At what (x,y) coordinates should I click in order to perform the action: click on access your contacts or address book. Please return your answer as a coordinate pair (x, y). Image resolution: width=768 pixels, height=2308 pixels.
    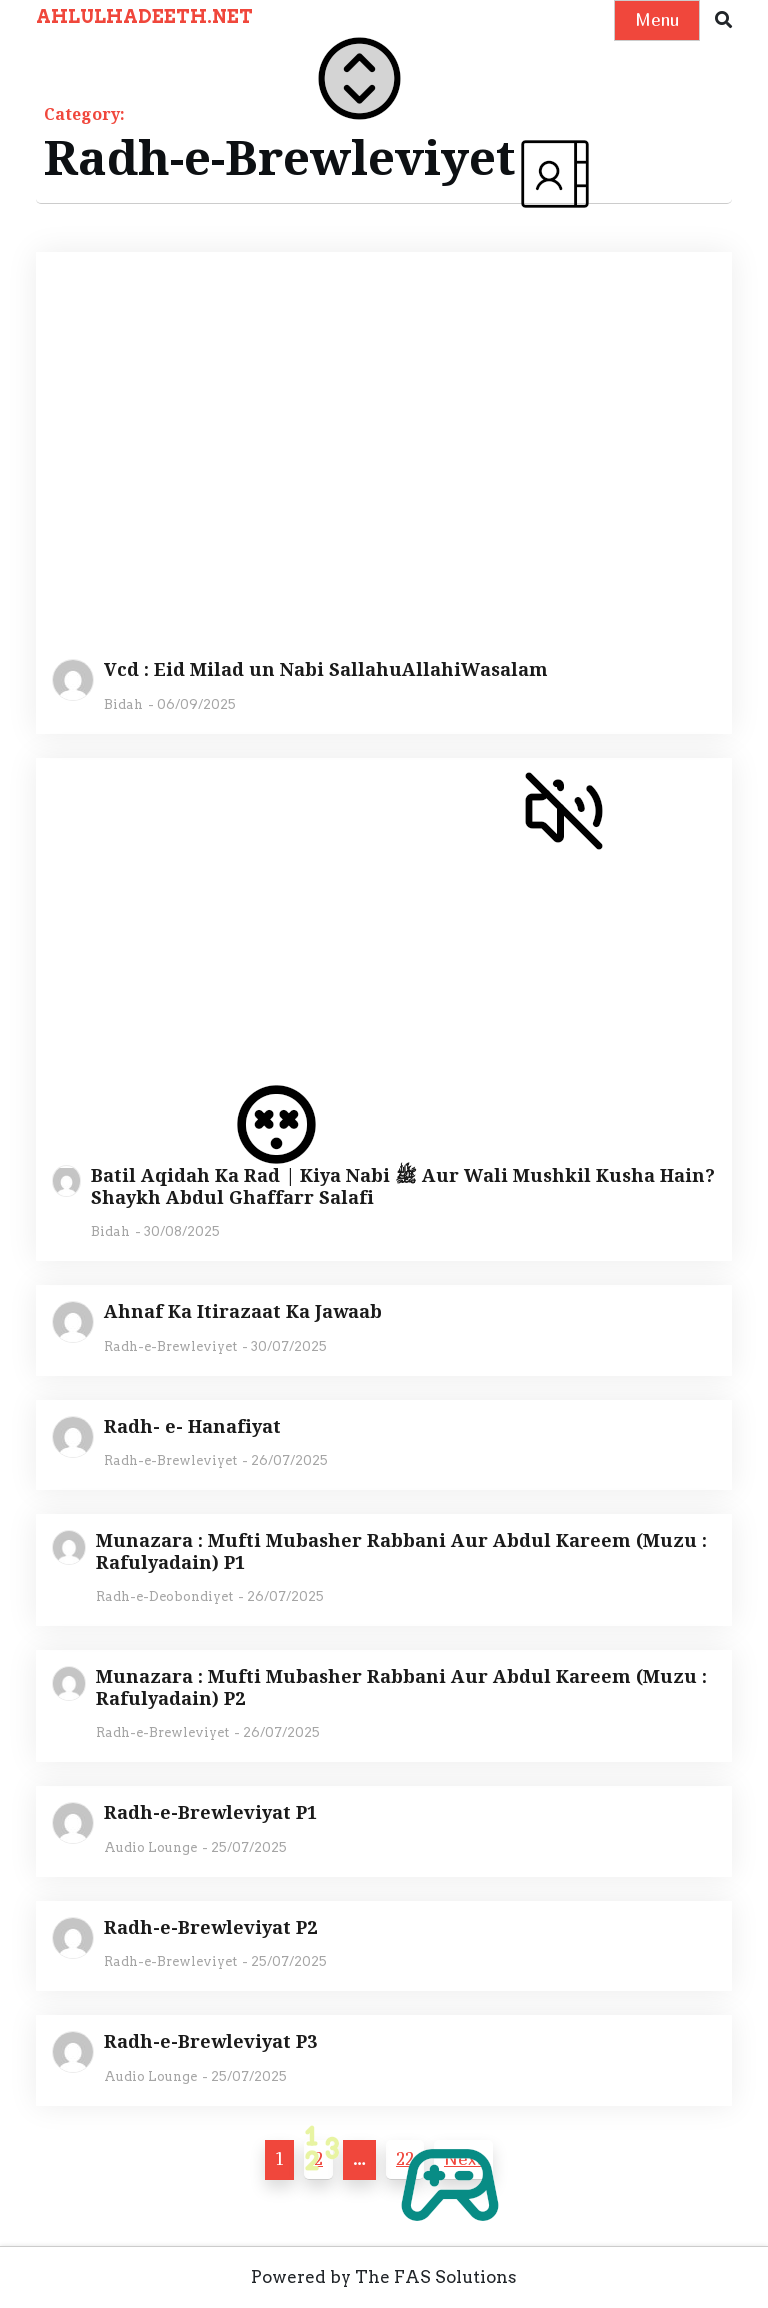
    Looking at the image, I should click on (555, 174).